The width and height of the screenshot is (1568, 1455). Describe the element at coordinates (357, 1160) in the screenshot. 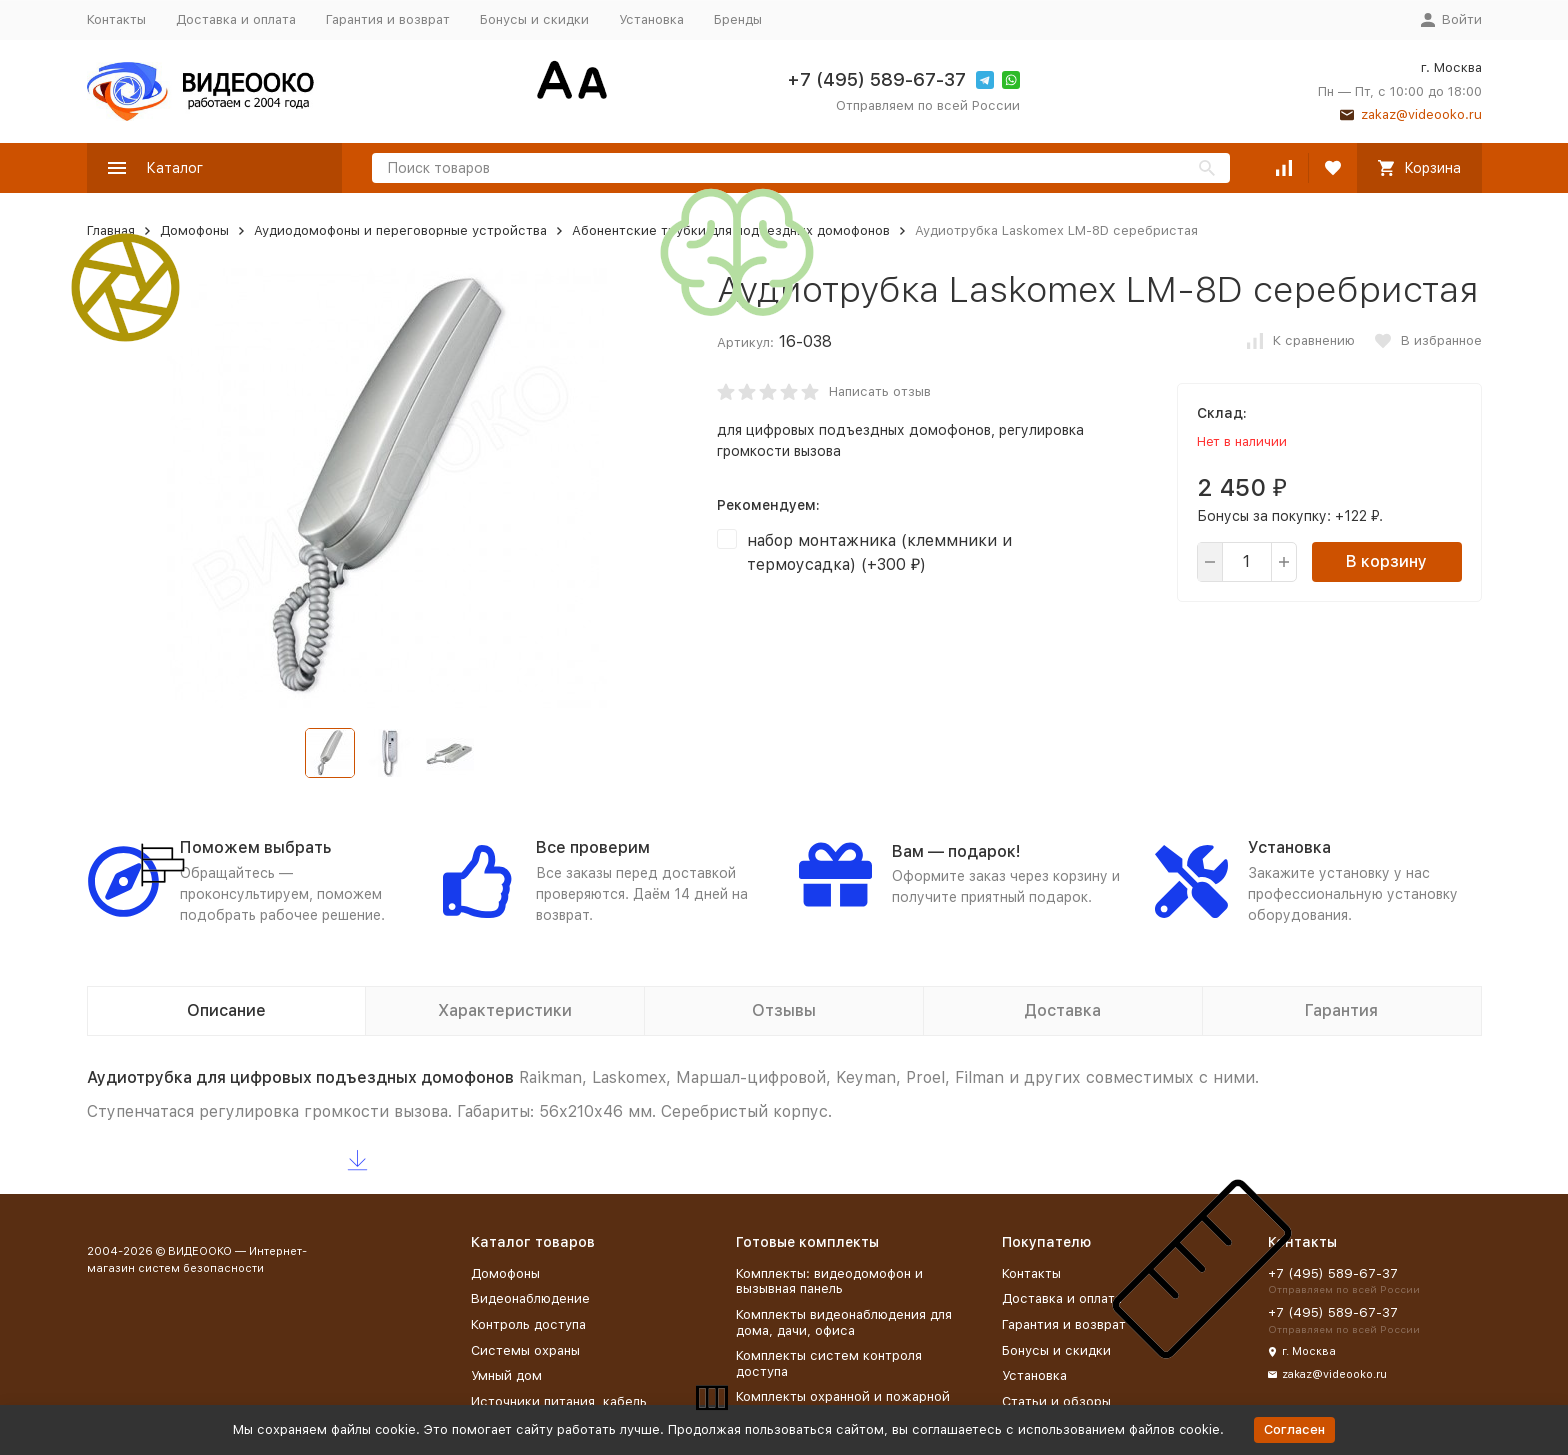

I see `download a file or document` at that location.